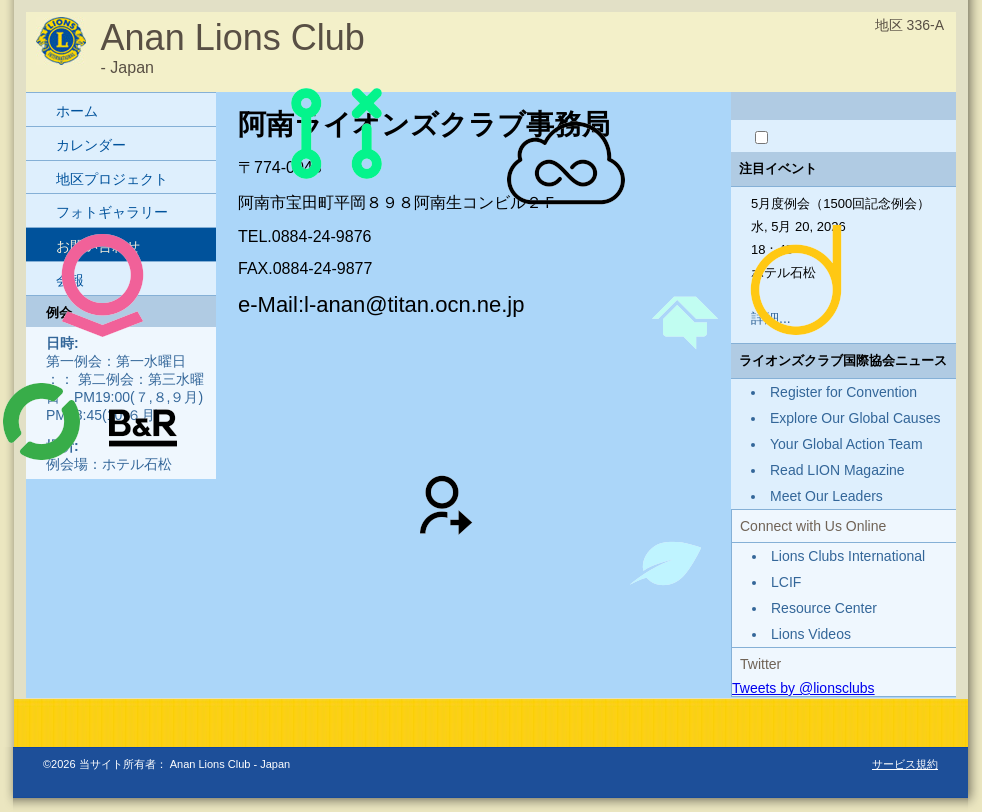  What do you see at coordinates (102, 285) in the screenshot?
I see `palantir technologies company logo` at bounding box center [102, 285].